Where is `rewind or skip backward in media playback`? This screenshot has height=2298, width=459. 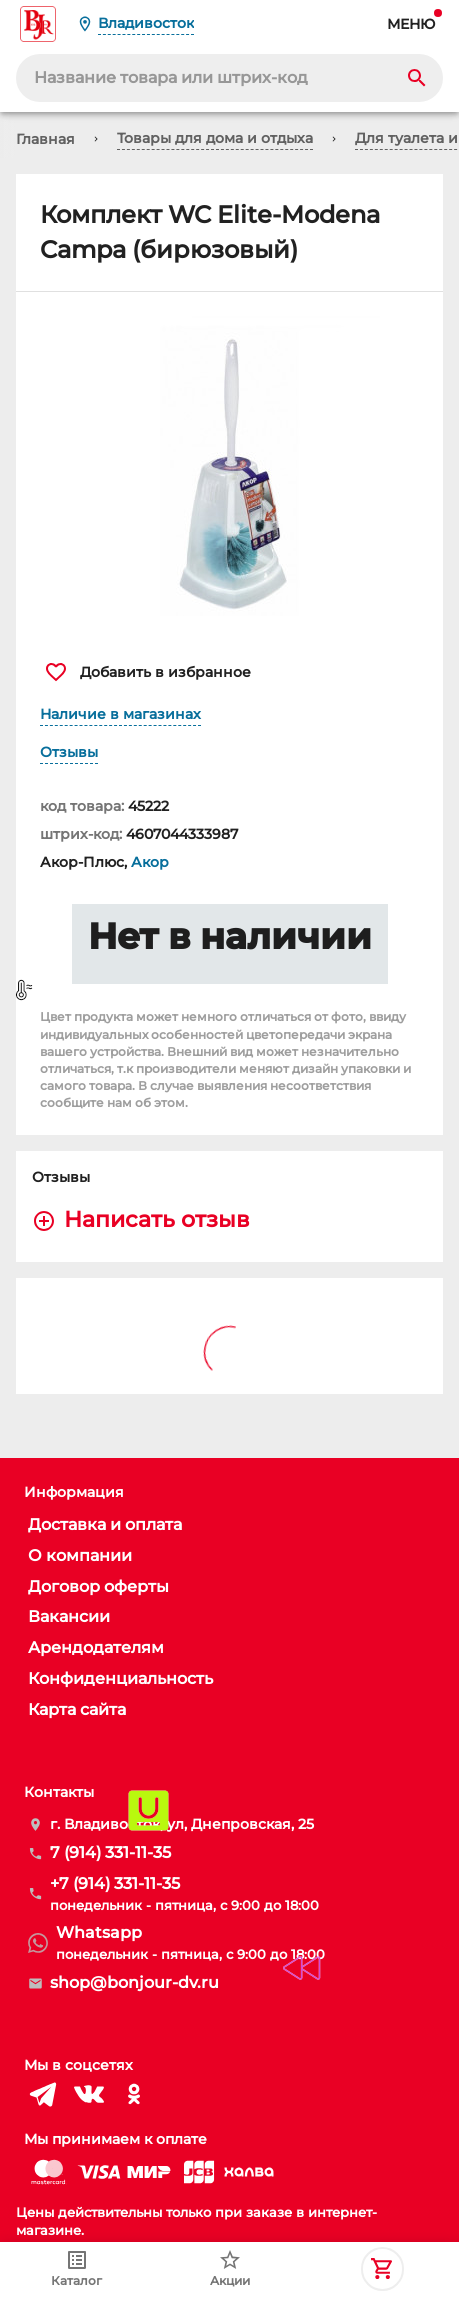
rewind or skip backward in media playback is located at coordinates (303, 1968).